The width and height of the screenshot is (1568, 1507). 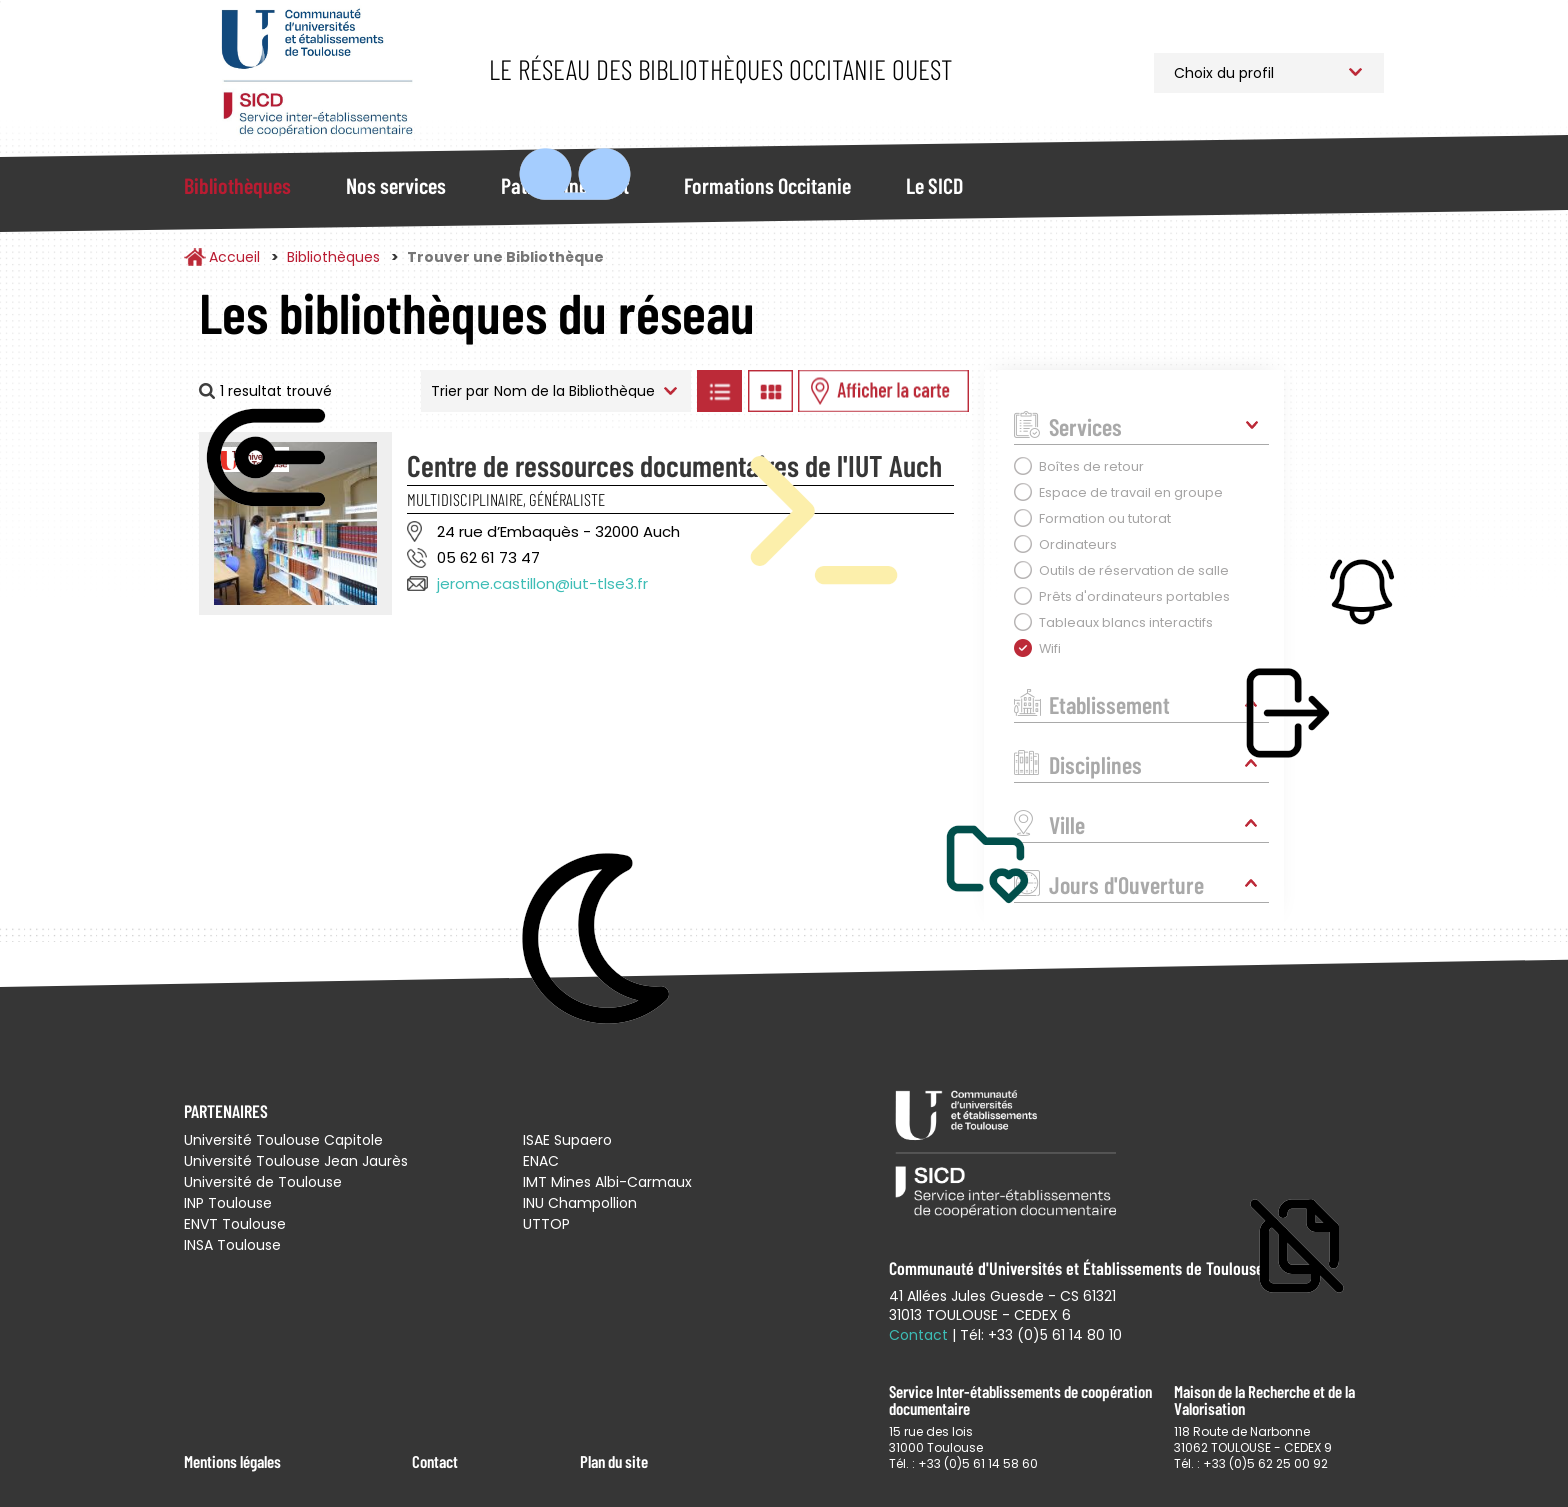 What do you see at coordinates (262, 457) in the screenshot?
I see `indicates a rounded line cap style option` at bounding box center [262, 457].